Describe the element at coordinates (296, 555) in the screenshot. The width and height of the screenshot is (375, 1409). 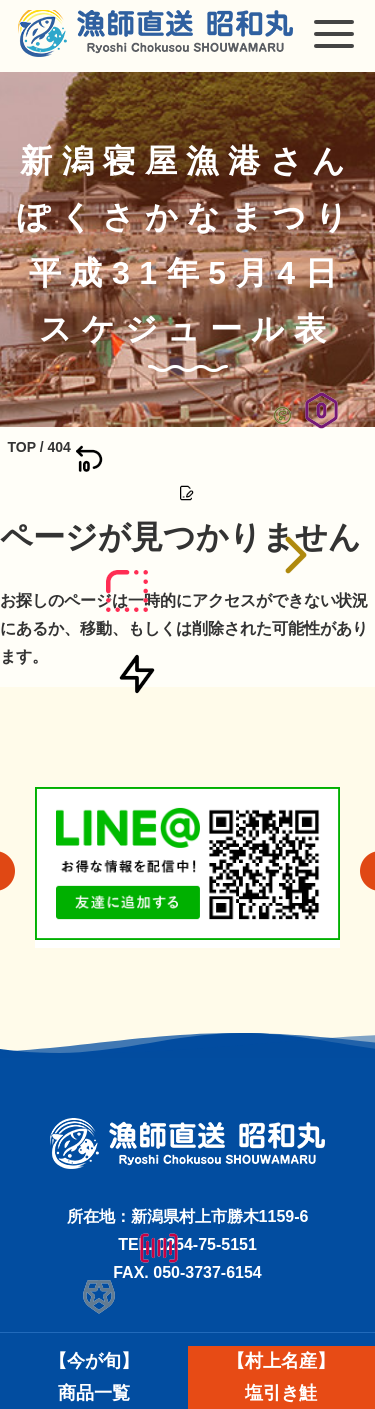
I see `navigate to the next item or screen` at that location.